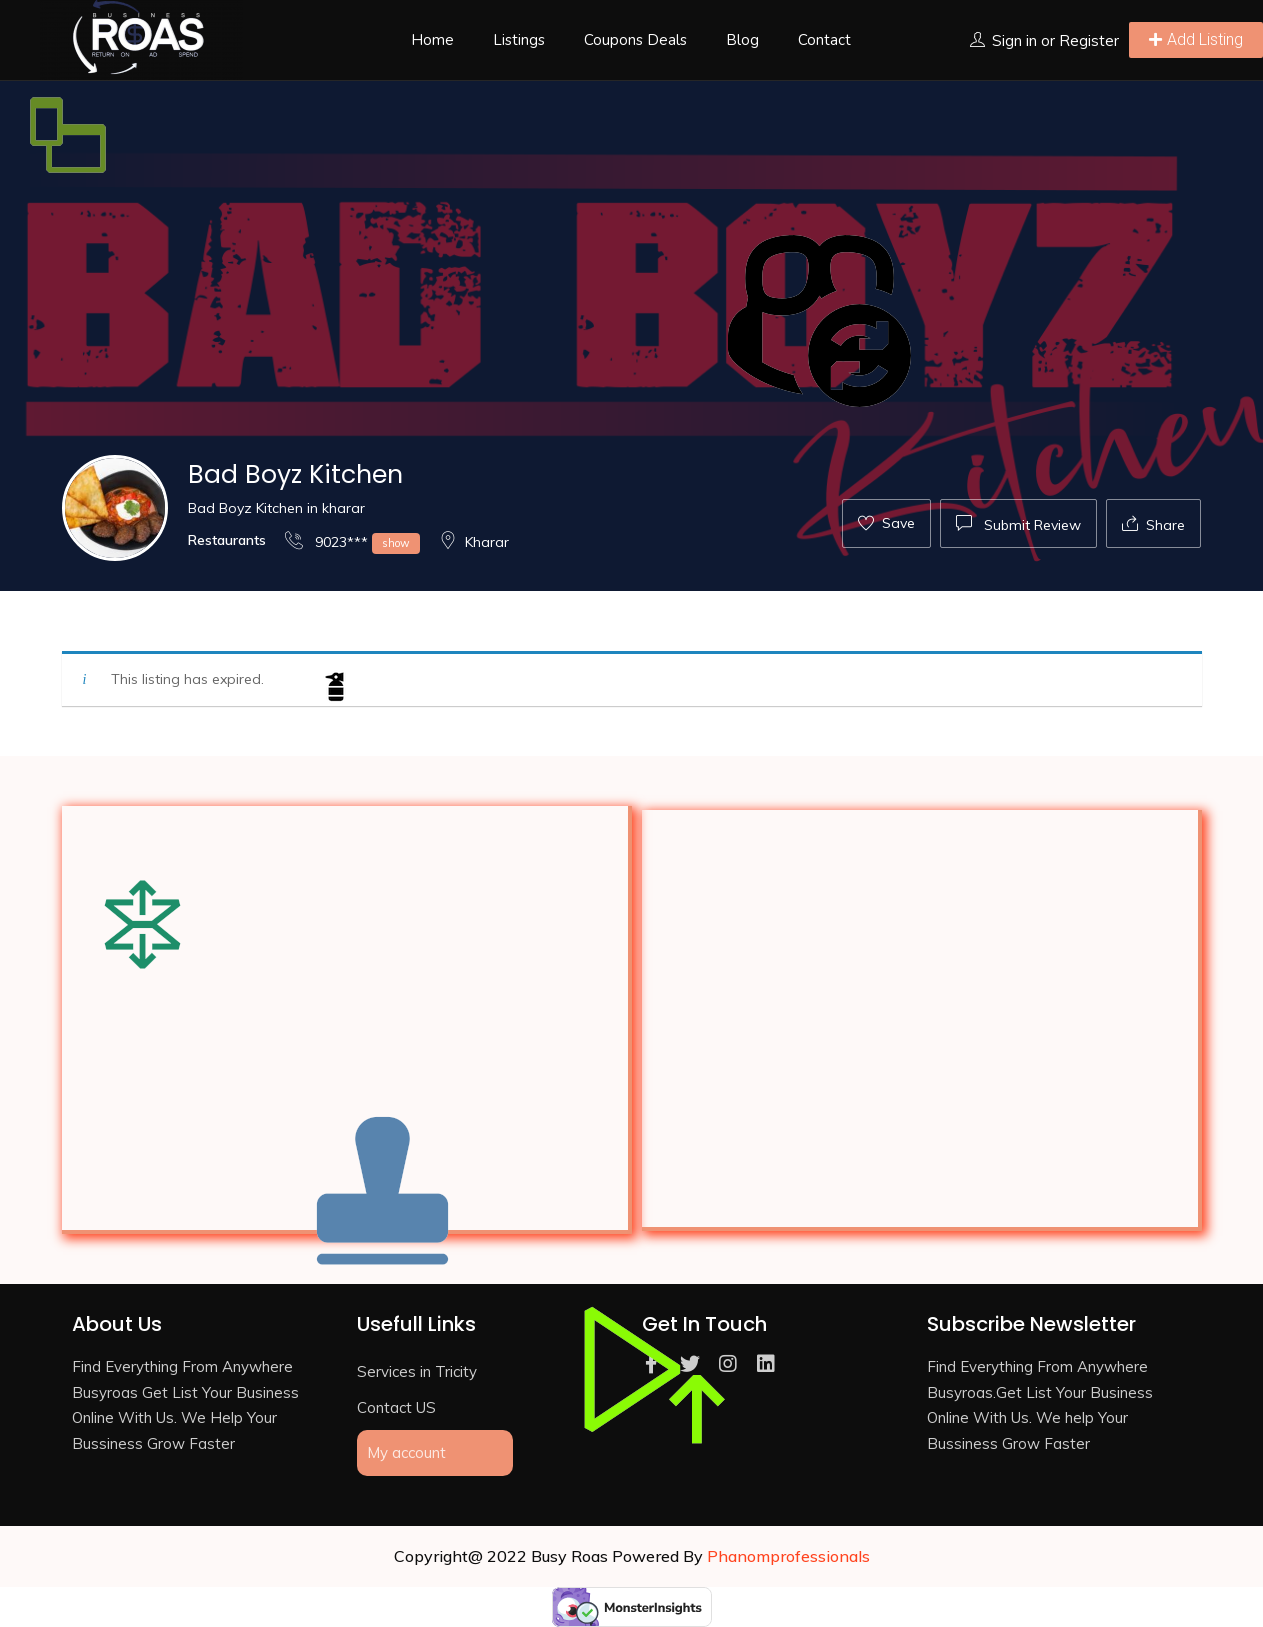  What do you see at coordinates (68, 135) in the screenshot?
I see `toggle editor layout arrangement` at bounding box center [68, 135].